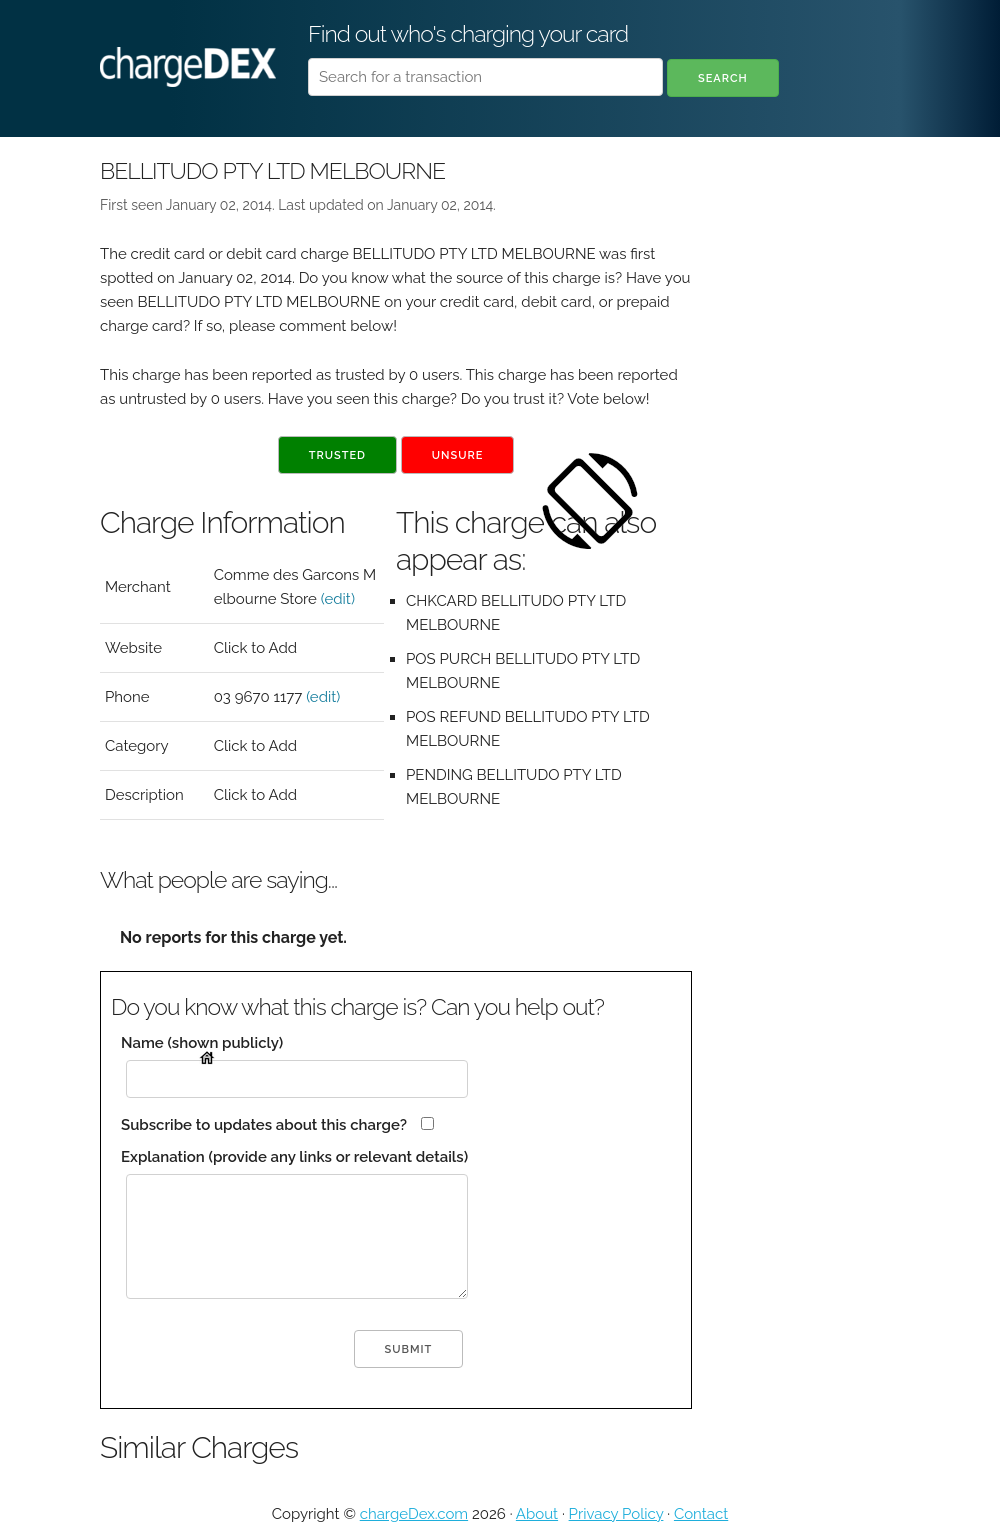 This screenshot has width=1000, height=1536. Describe the element at coordinates (590, 501) in the screenshot. I see `rotate screen orientation` at that location.